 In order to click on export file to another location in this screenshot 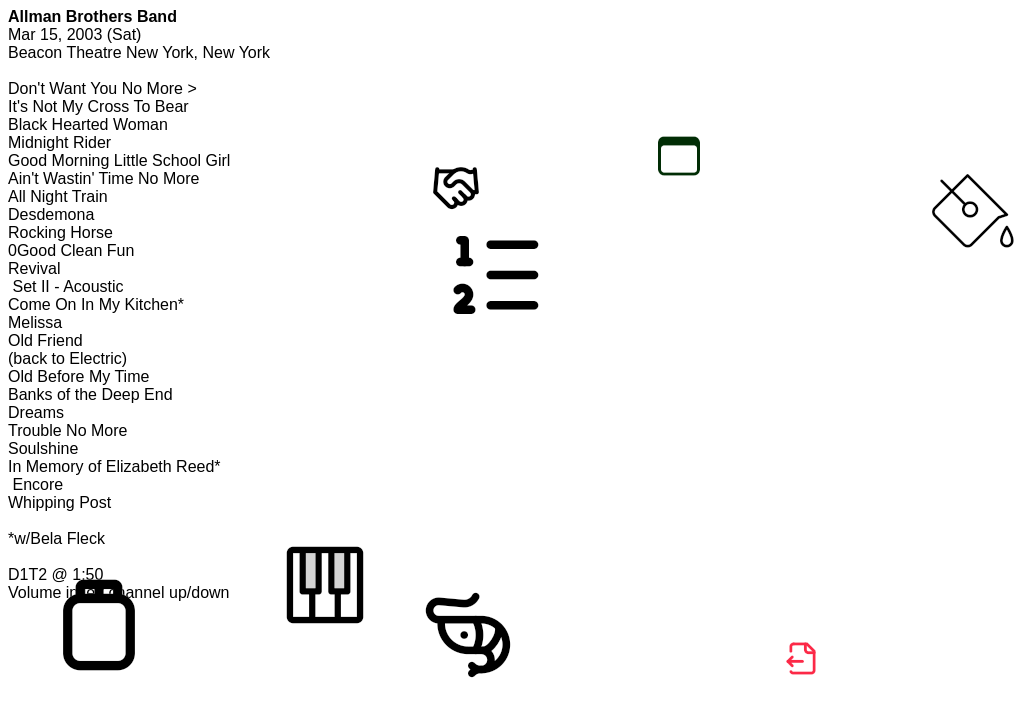, I will do `click(802, 658)`.